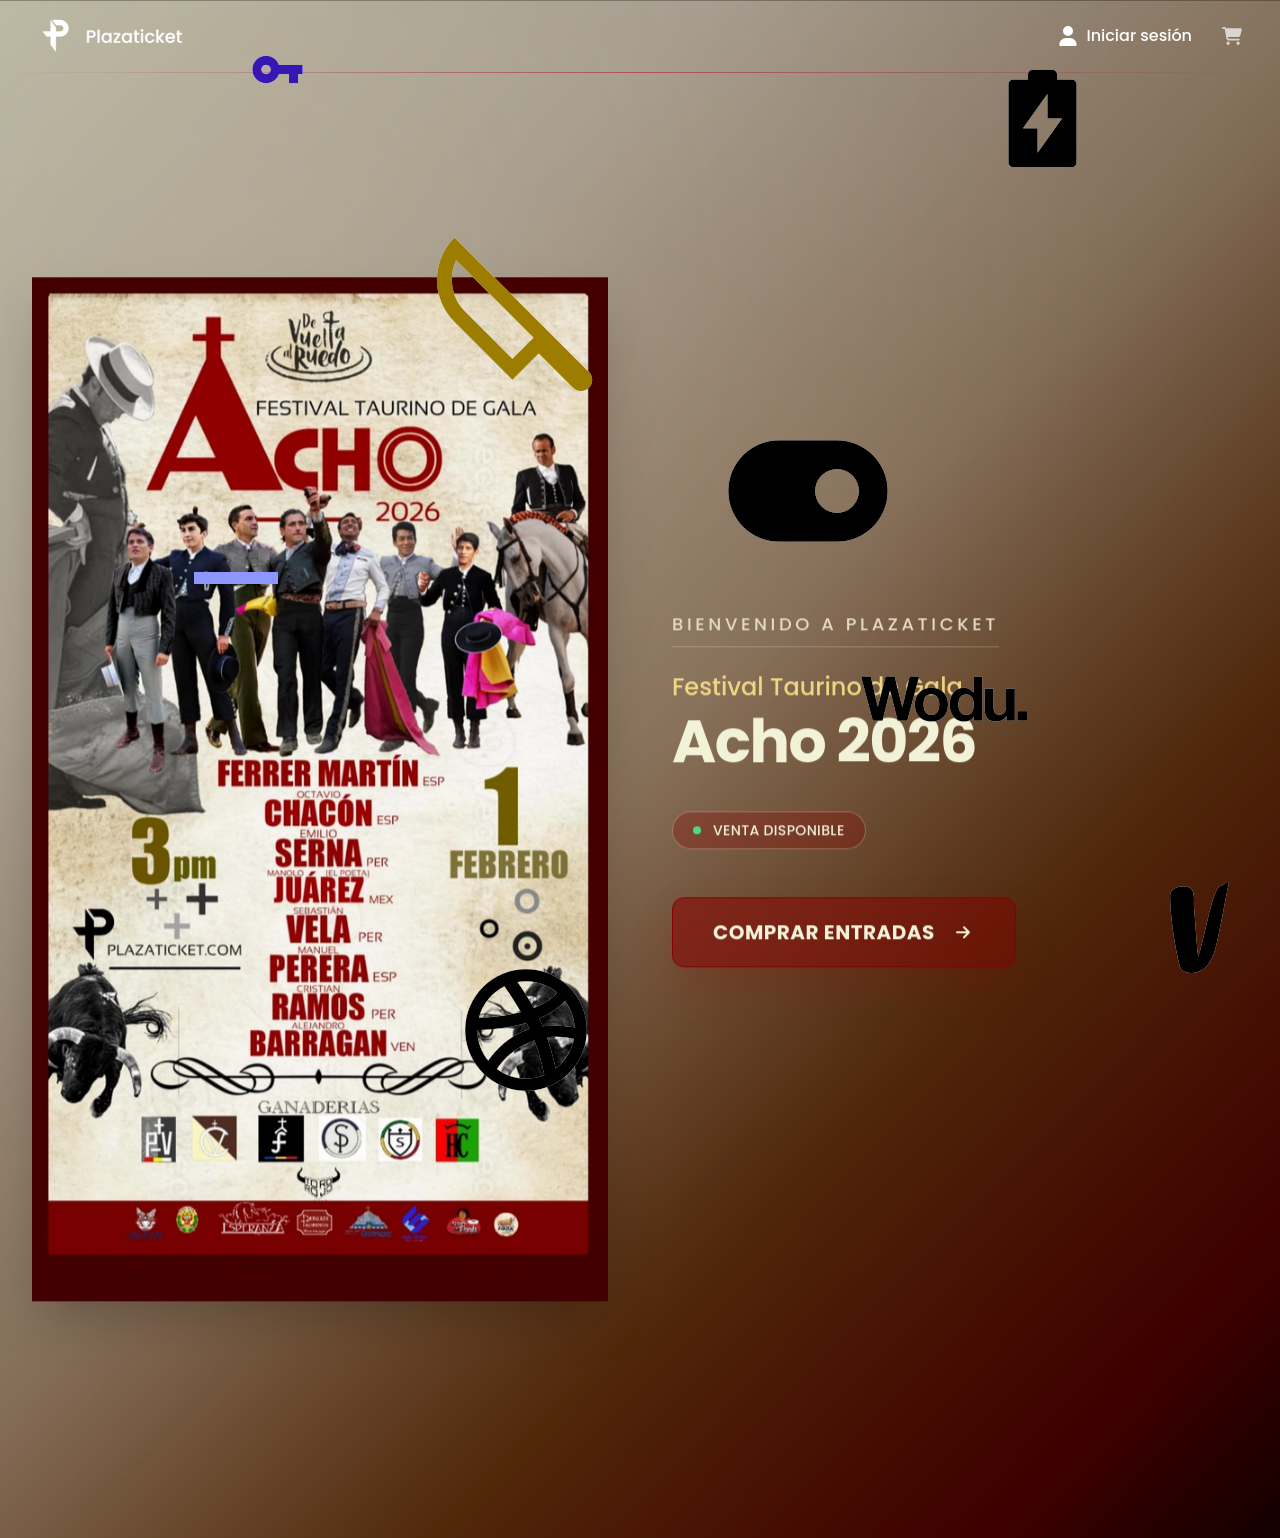  What do you see at coordinates (236, 578) in the screenshot?
I see `remove or subtract an item` at bounding box center [236, 578].